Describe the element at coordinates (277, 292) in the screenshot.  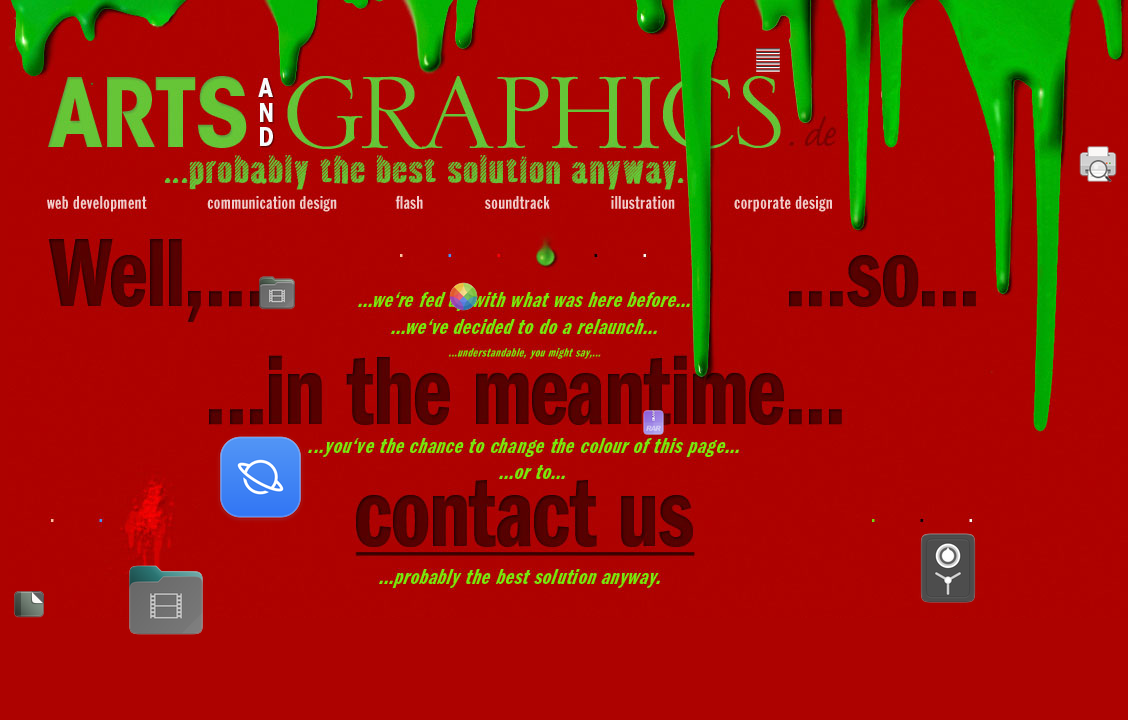
I see `open videos folder` at that location.